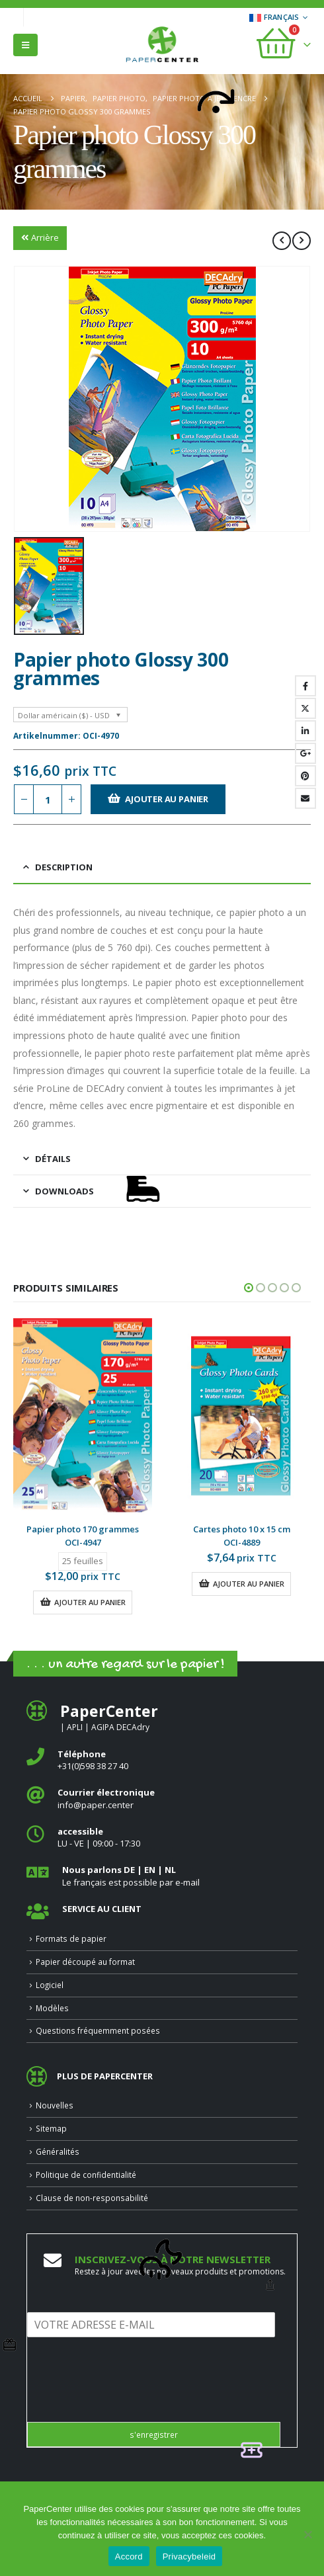 The height and width of the screenshot is (2576, 324). Describe the element at coordinates (9, 2345) in the screenshot. I see `redeem a gift card or voucher` at that location.